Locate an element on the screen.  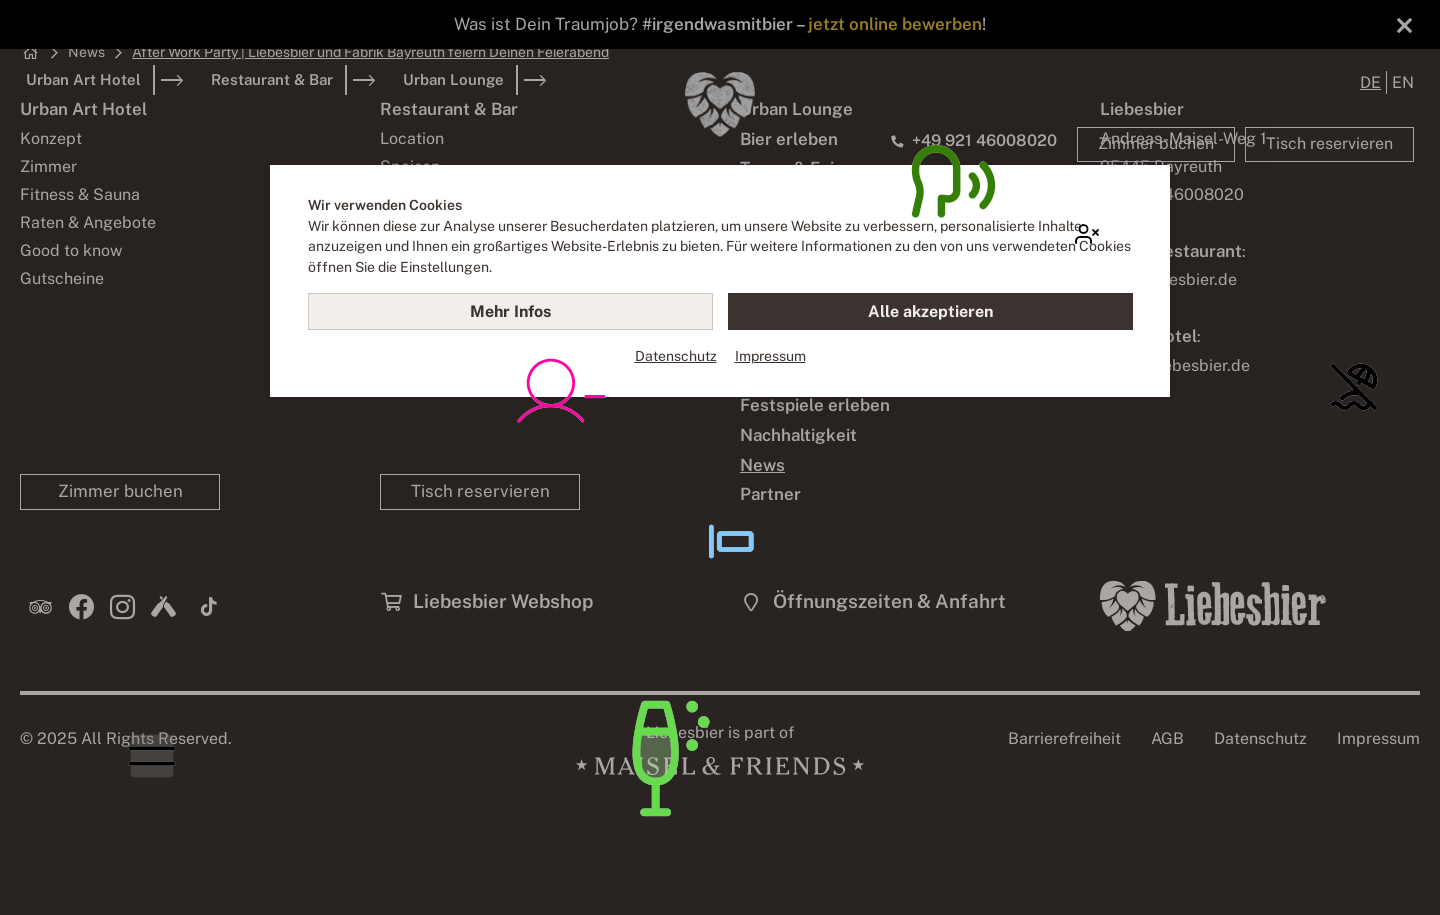
beach or coastal area unavailable is located at coordinates (1354, 387).